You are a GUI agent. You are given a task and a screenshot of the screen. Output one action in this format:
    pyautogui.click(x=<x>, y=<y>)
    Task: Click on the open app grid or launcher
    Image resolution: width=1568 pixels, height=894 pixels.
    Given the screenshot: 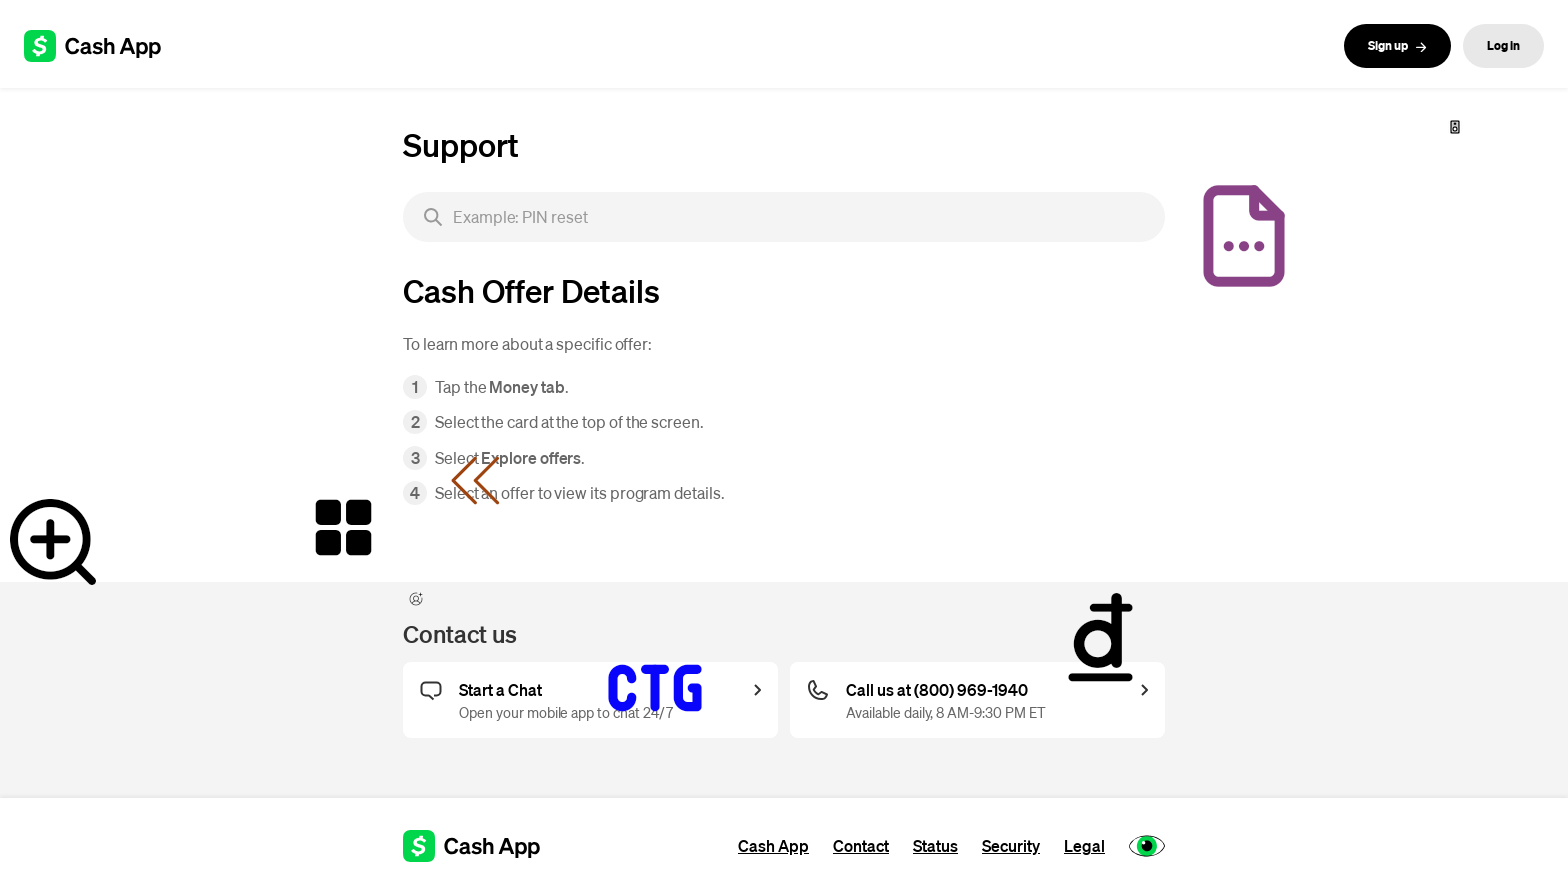 What is the action you would take?
    pyautogui.click(x=343, y=527)
    